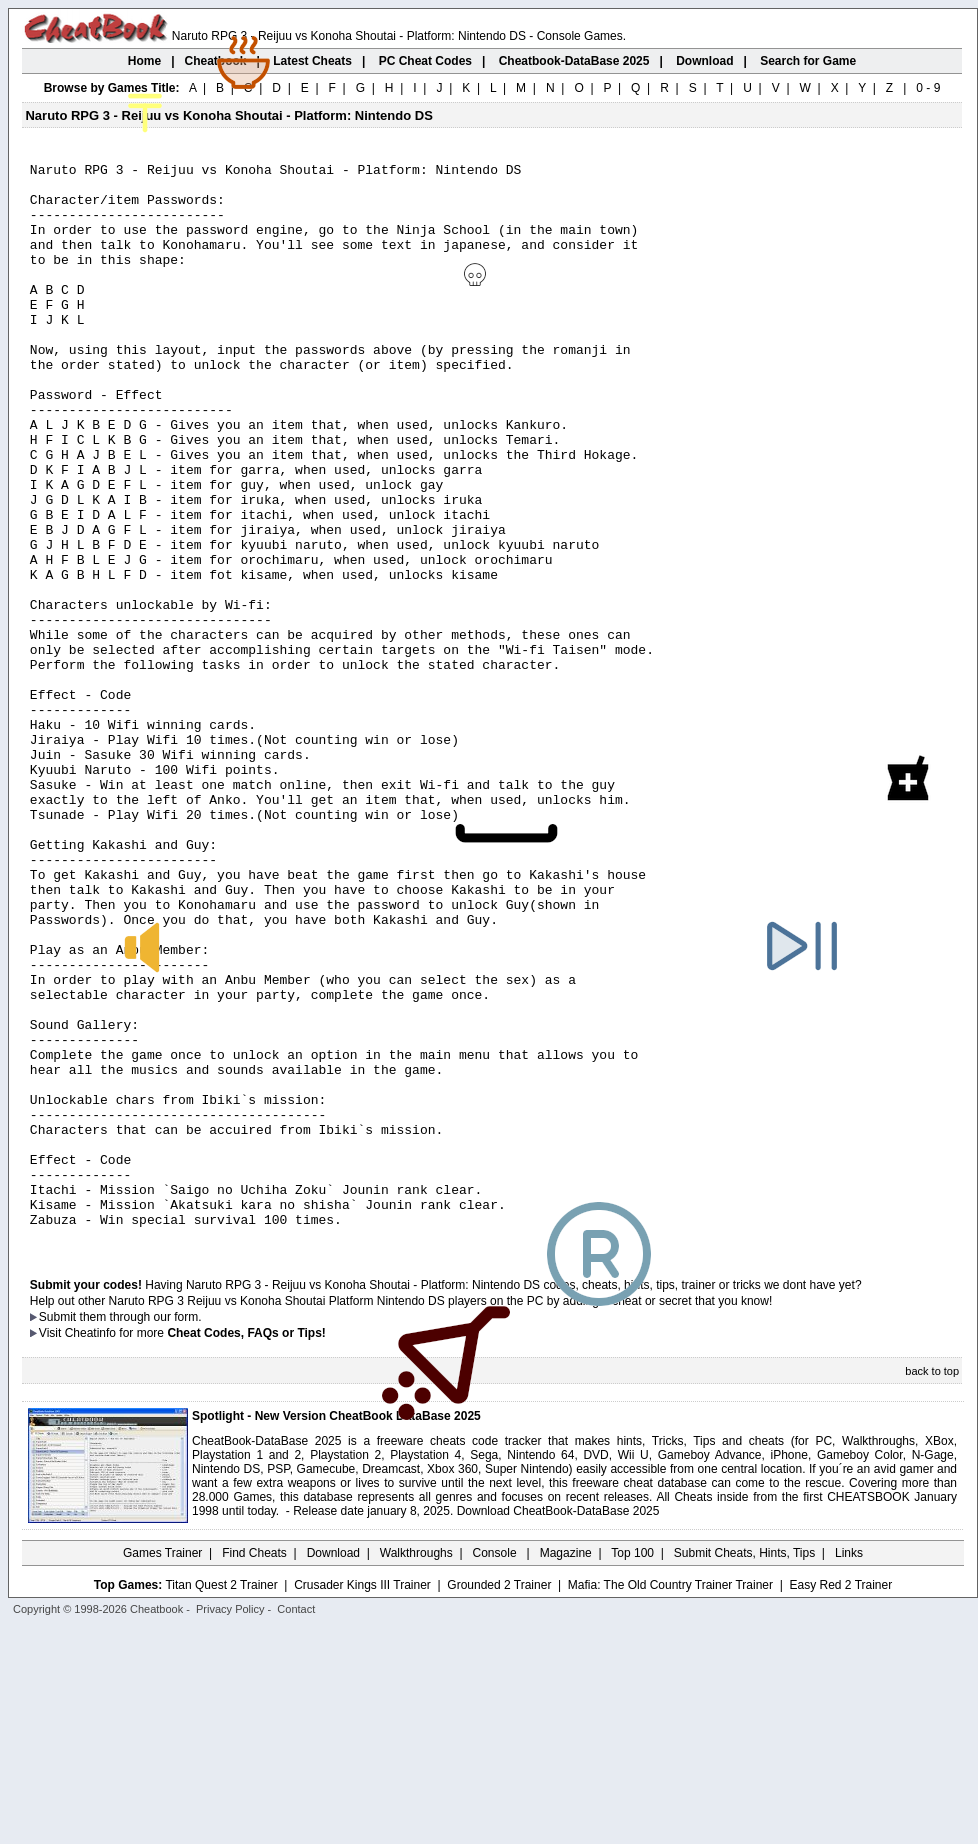 The image size is (978, 1844). I want to click on indicates dangerous or hazardous content, so click(475, 275).